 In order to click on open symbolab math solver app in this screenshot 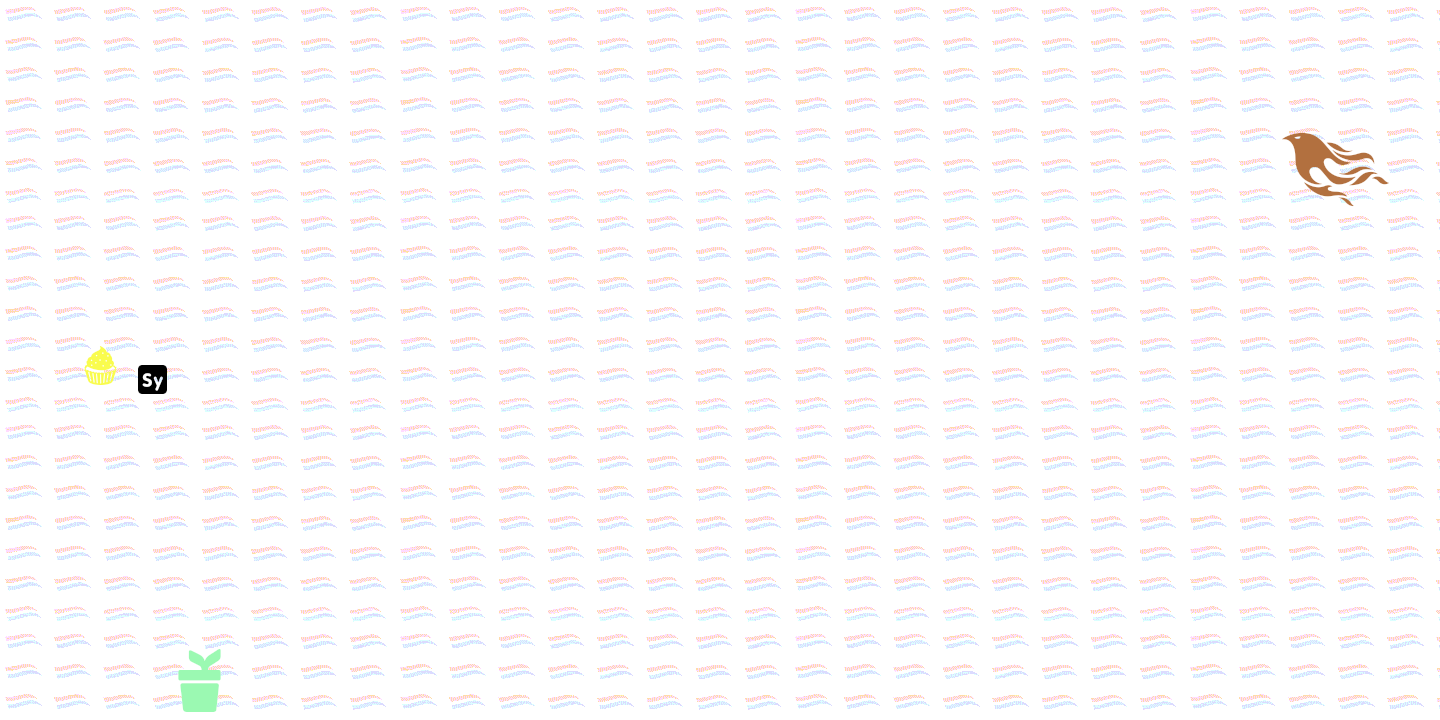, I will do `click(152, 379)`.